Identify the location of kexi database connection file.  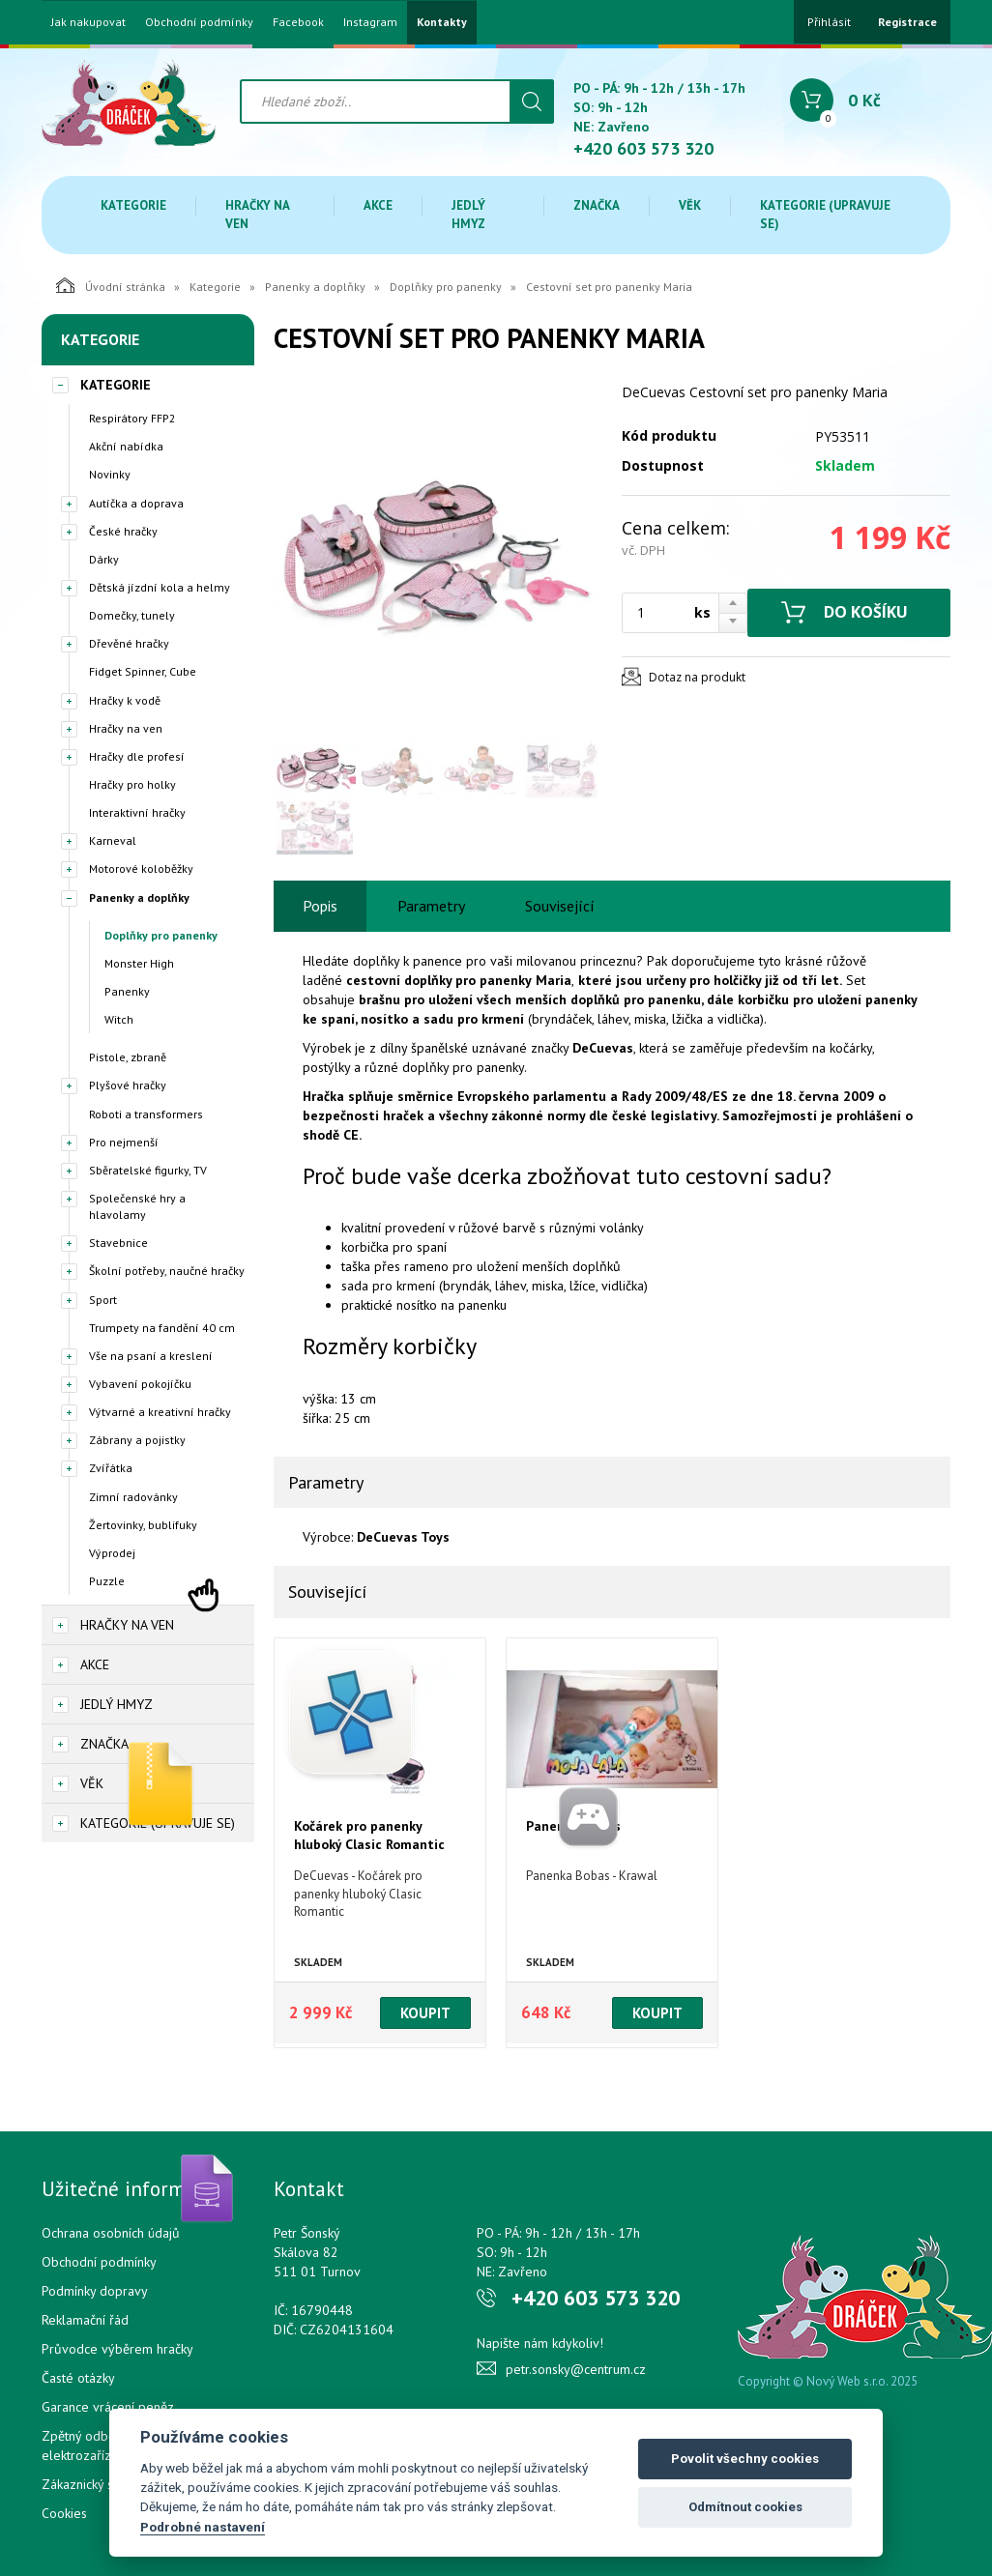
(207, 2189).